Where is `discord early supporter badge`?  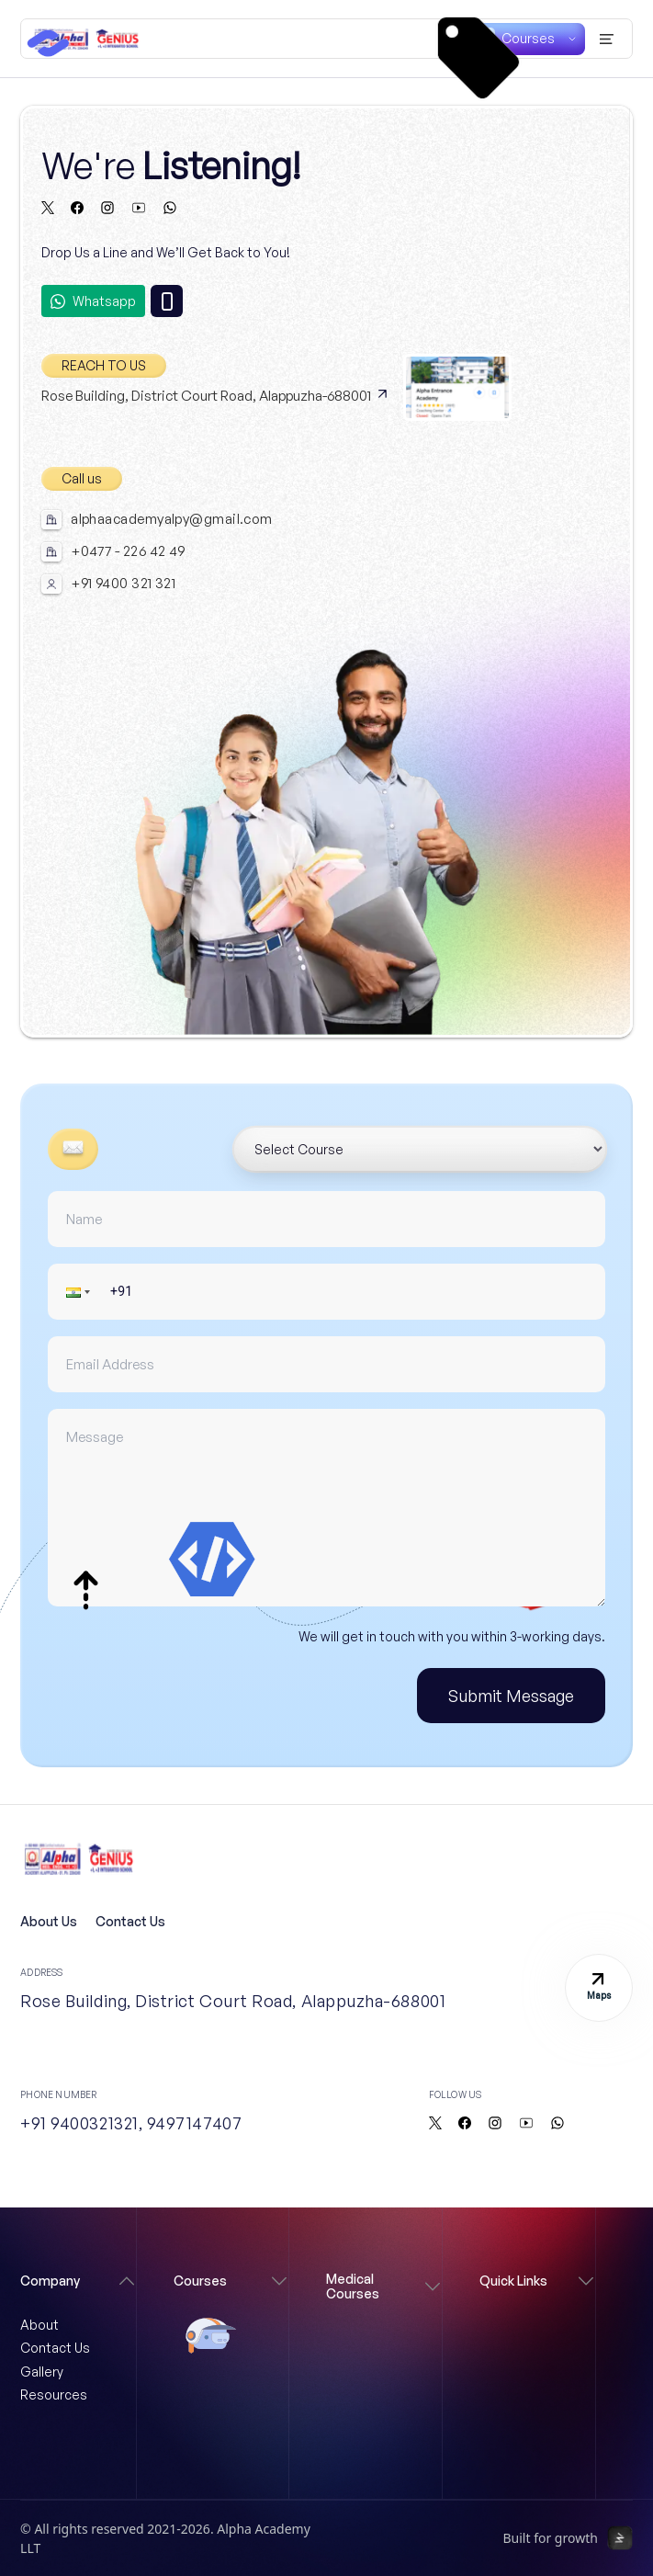
discord early supporter badge is located at coordinates (211, 2335).